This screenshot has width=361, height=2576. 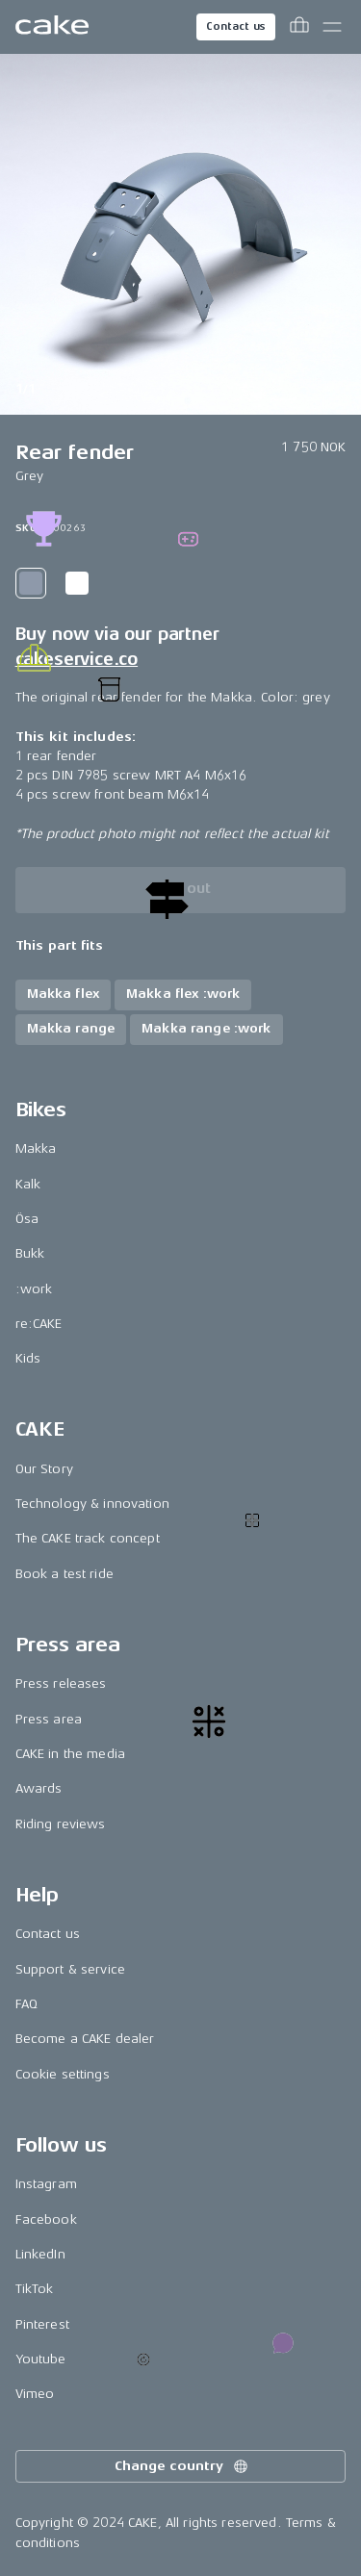 What do you see at coordinates (252, 1520) in the screenshot?
I see `view items in grid layout` at bounding box center [252, 1520].